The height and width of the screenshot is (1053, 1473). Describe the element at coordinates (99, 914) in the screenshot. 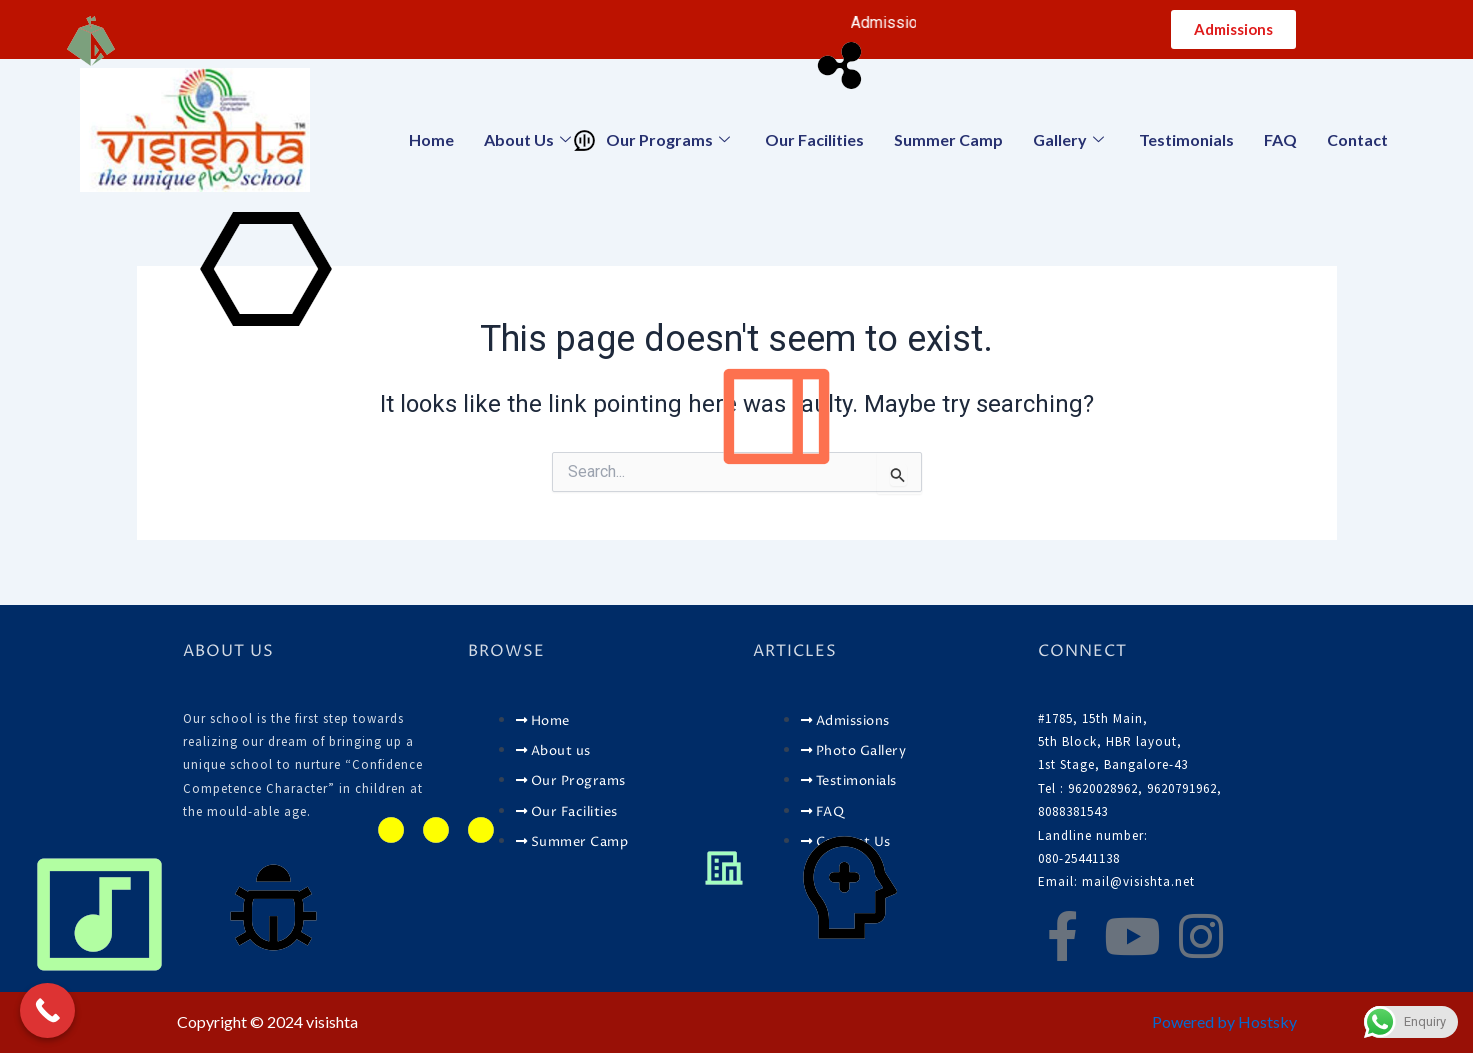

I see `open music video player` at that location.